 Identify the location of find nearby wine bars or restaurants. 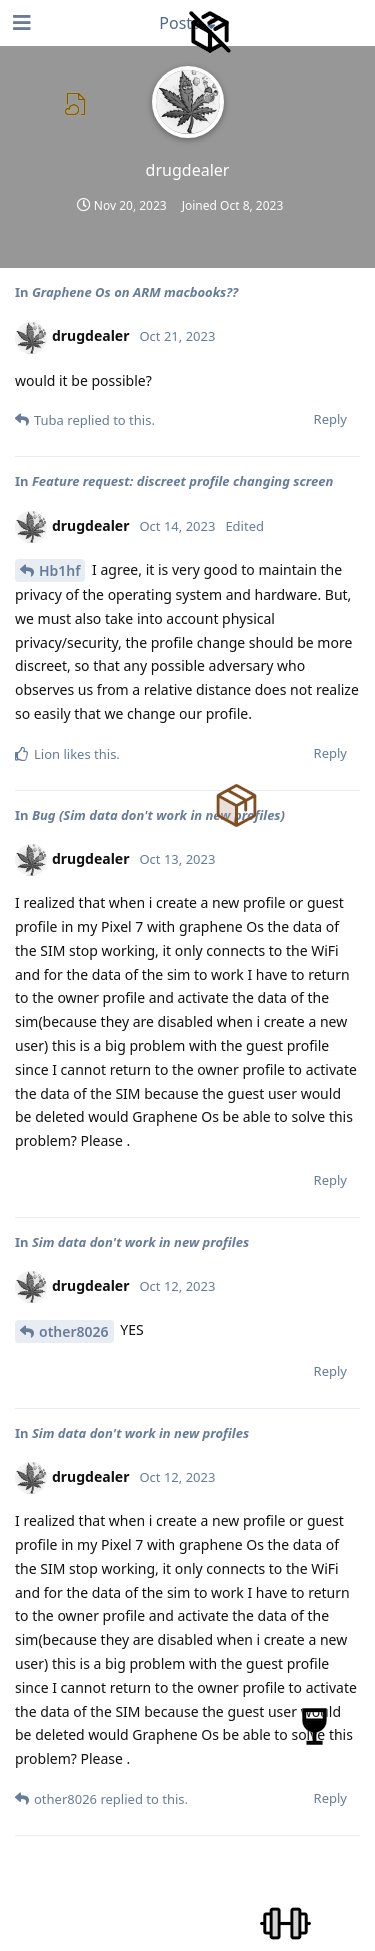
(314, 1726).